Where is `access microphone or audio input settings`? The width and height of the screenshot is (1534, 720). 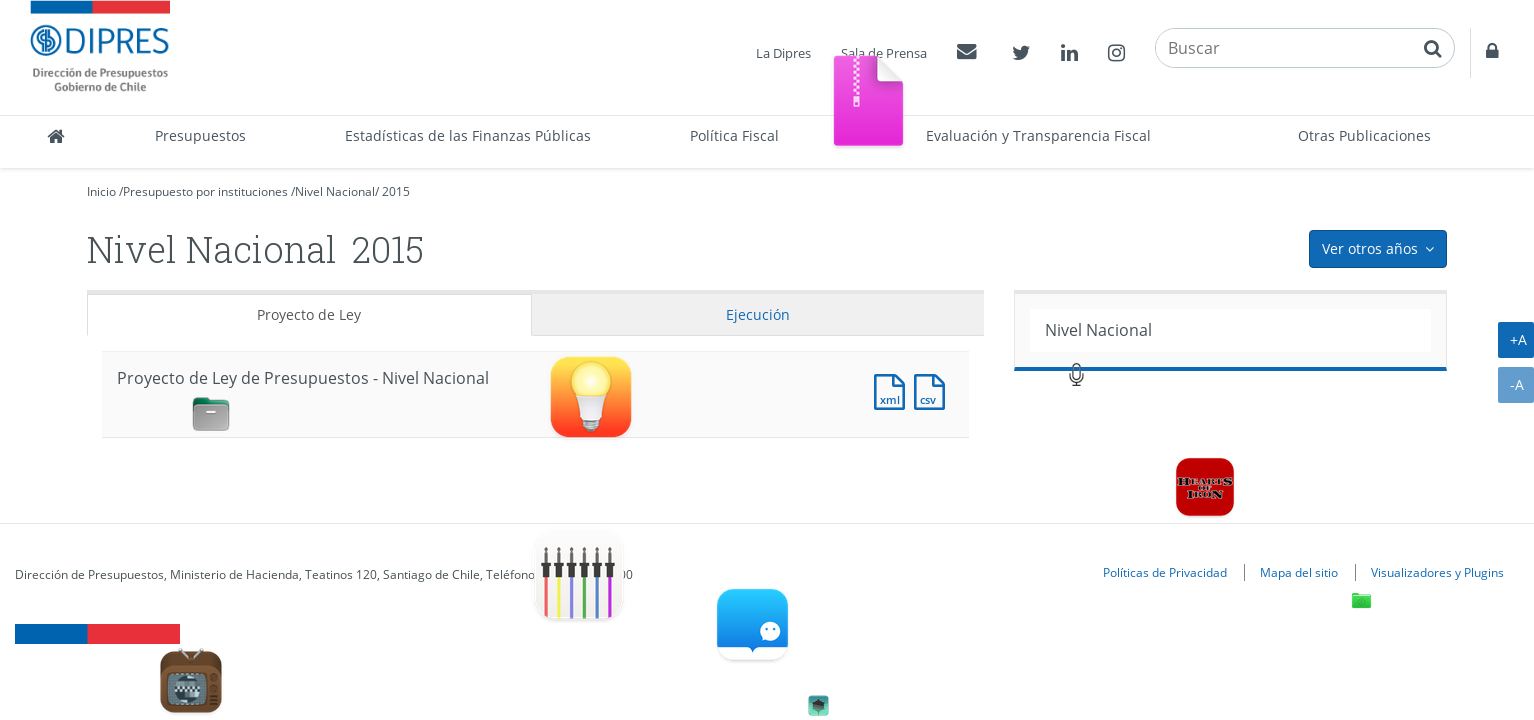
access microphone or audio input settings is located at coordinates (1076, 374).